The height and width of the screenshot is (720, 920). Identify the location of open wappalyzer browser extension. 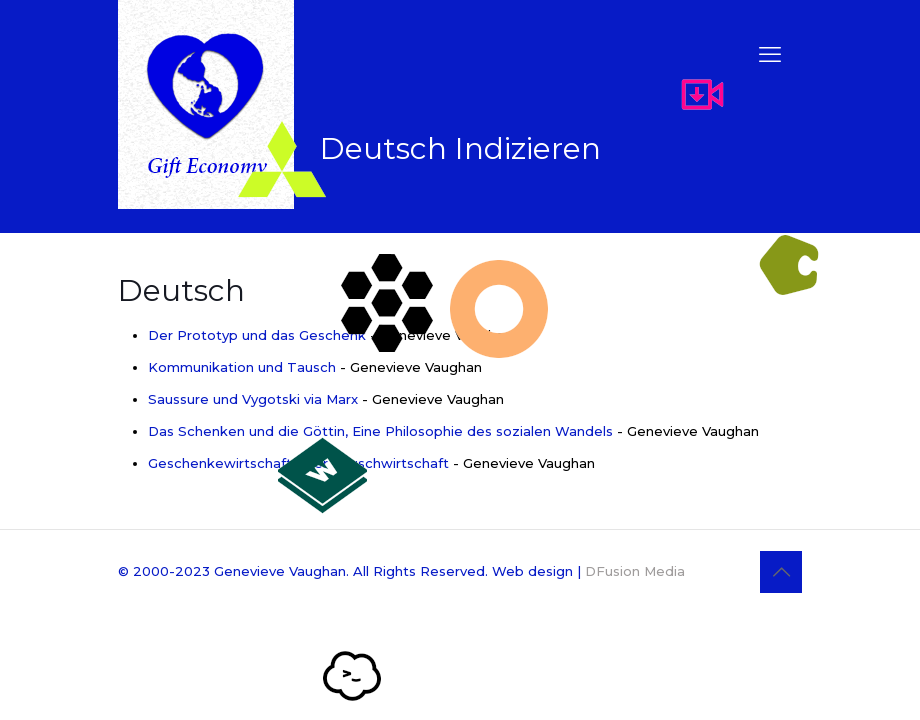
(322, 475).